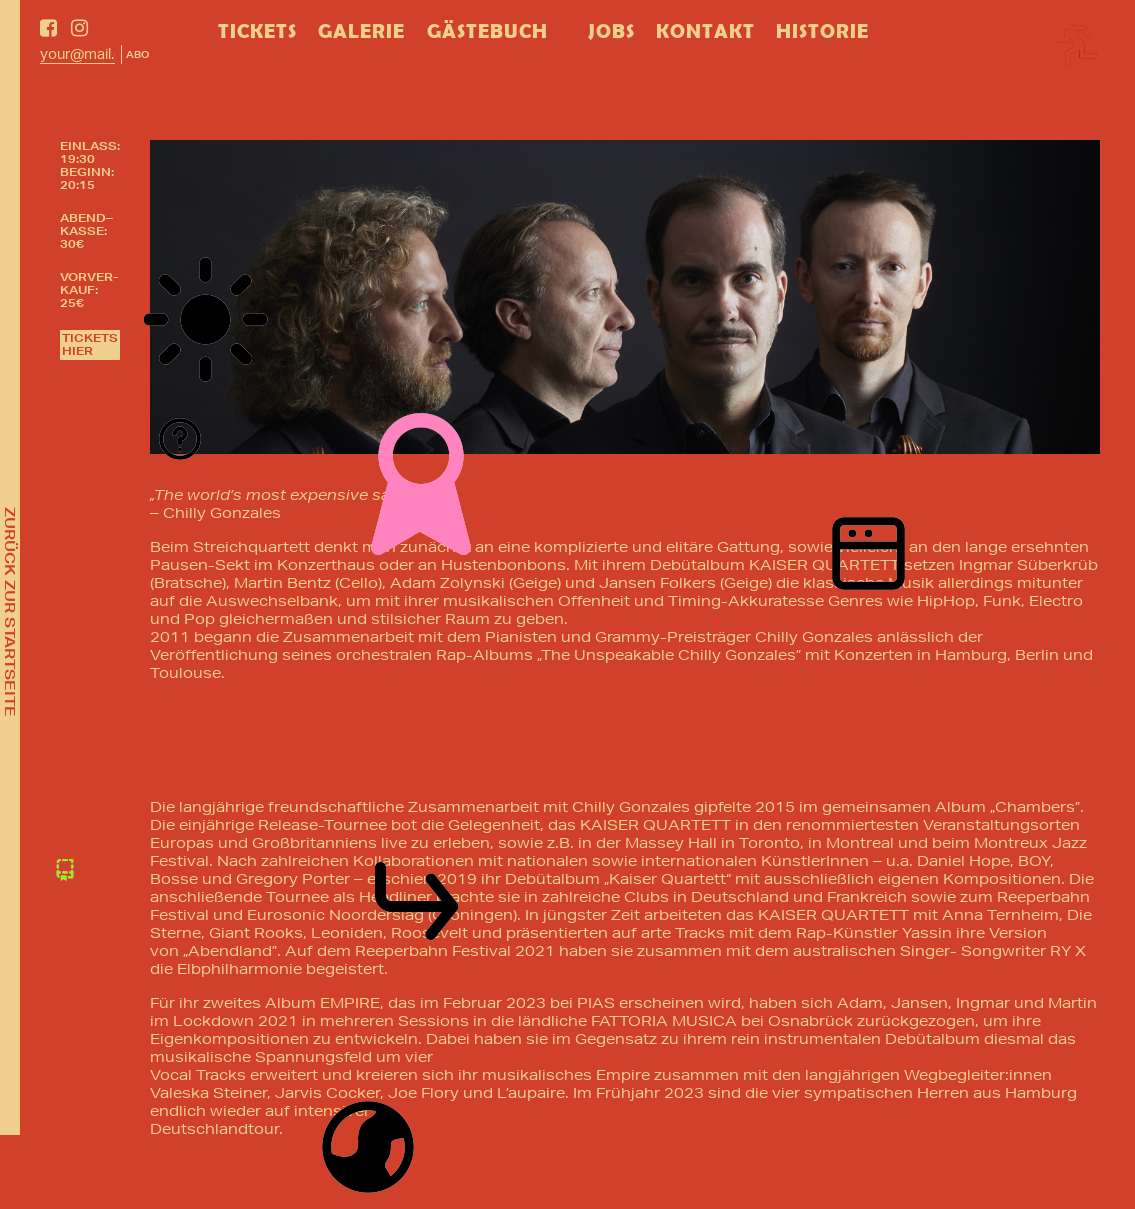 This screenshot has height=1209, width=1135. Describe the element at coordinates (868, 553) in the screenshot. I see `open web browser` at that location.